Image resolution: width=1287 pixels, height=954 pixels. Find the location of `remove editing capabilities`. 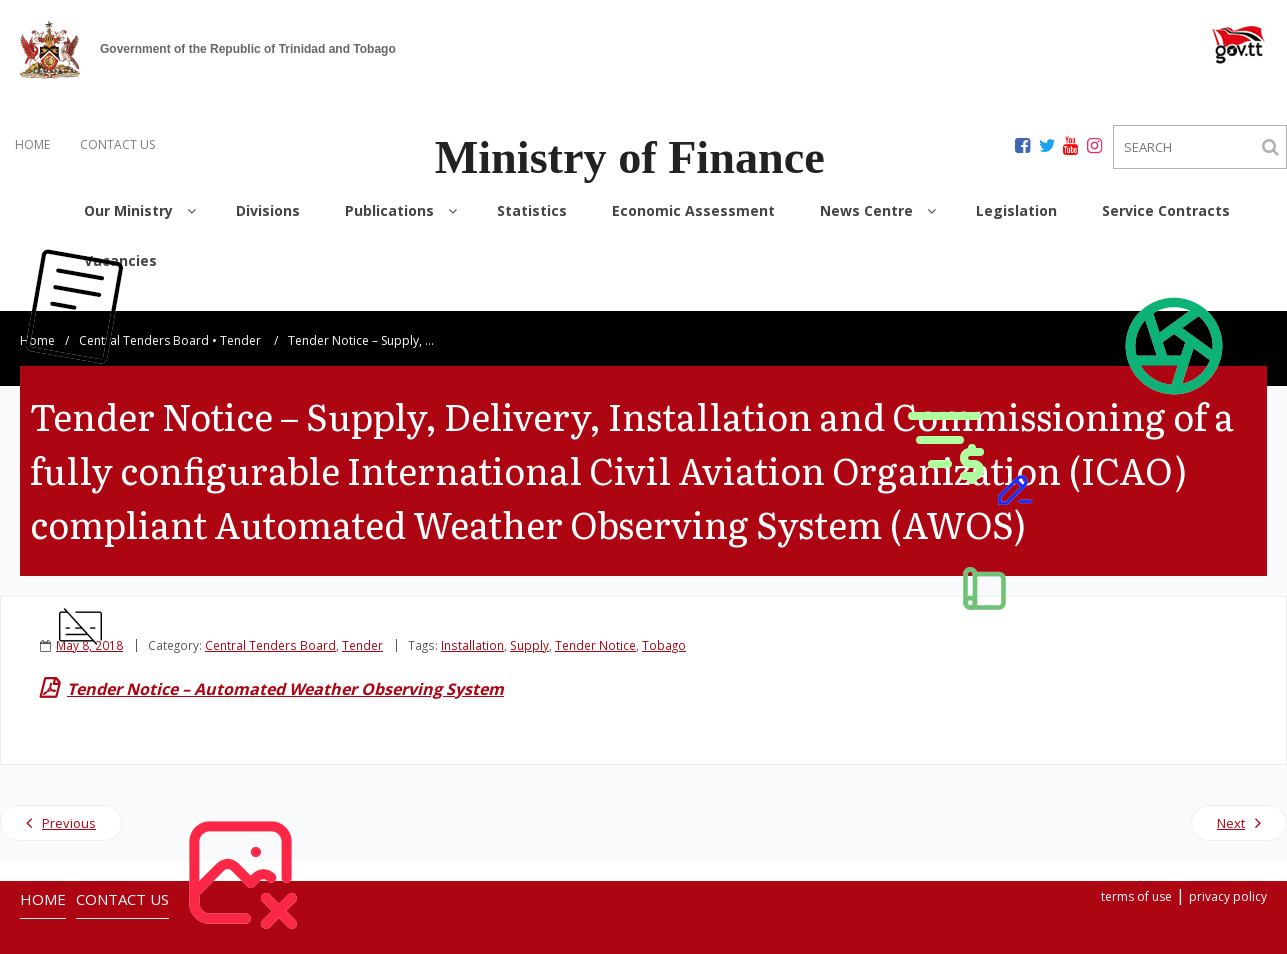

remove editing capabilities is located at coordinates (1013, 489).